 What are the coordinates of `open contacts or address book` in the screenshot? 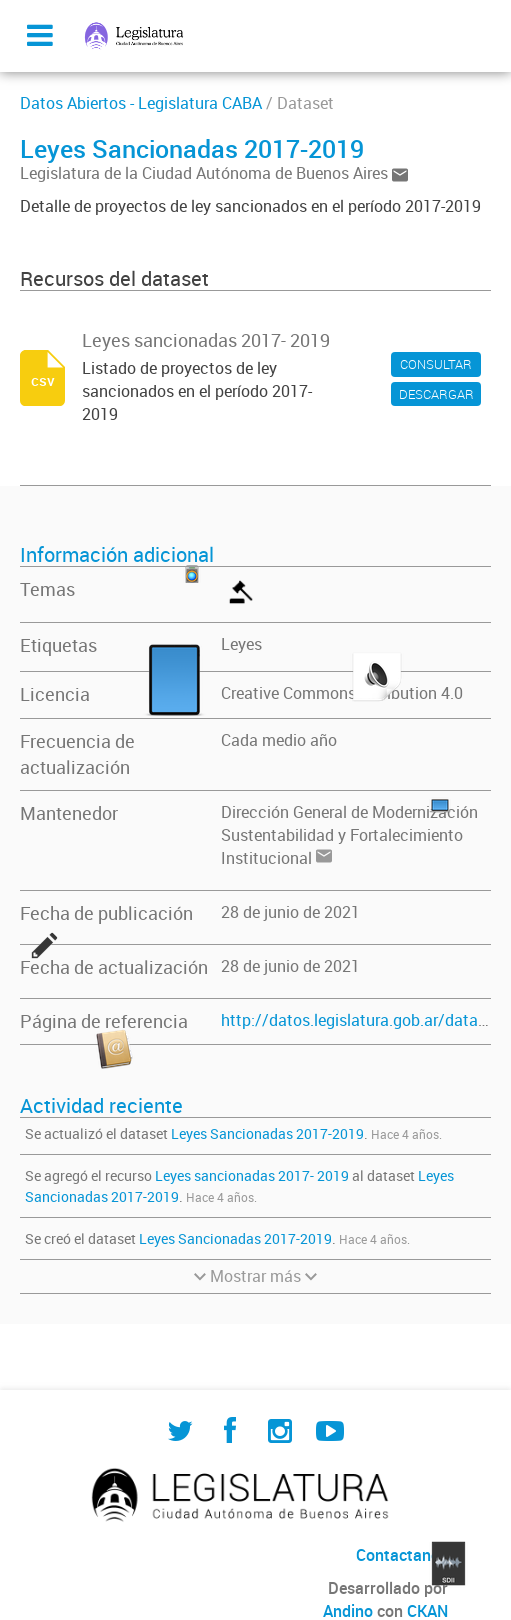 It's located at (114, 1049).